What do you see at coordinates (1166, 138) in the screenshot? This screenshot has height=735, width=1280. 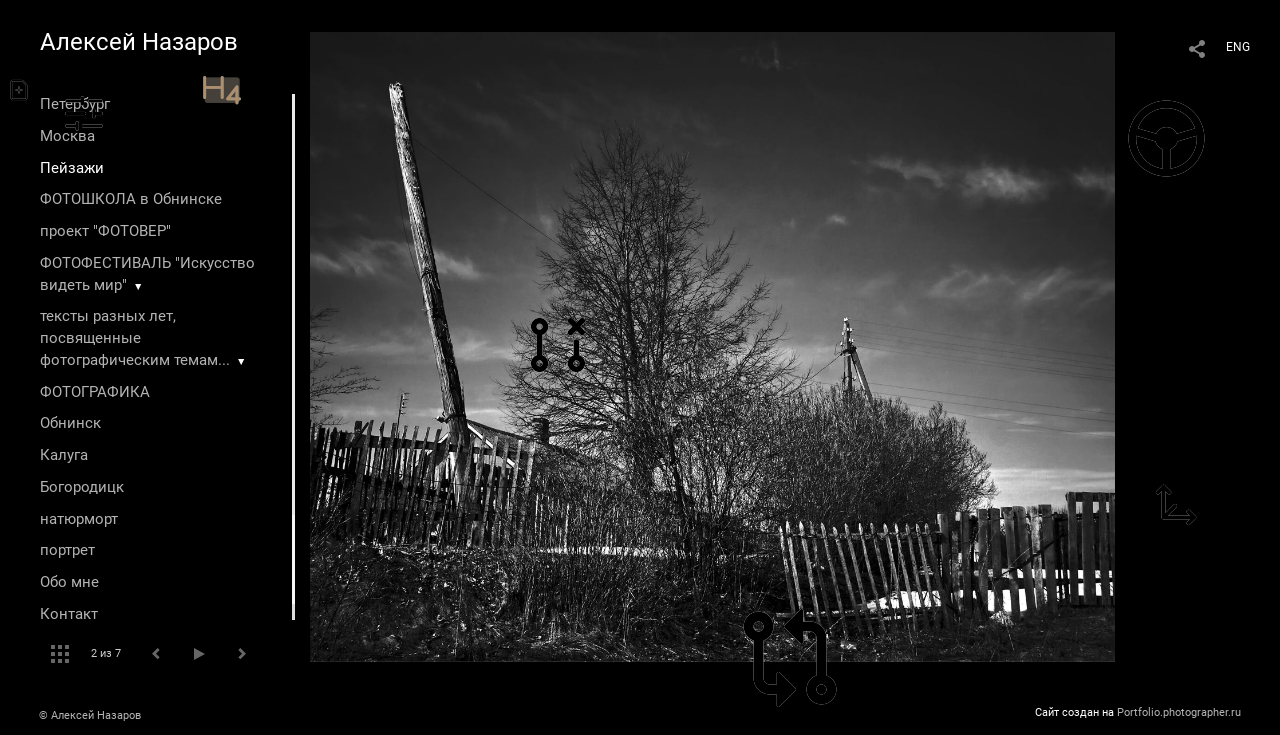 I see `access vehicle or driving controls` at bounding box center [1166, 138].